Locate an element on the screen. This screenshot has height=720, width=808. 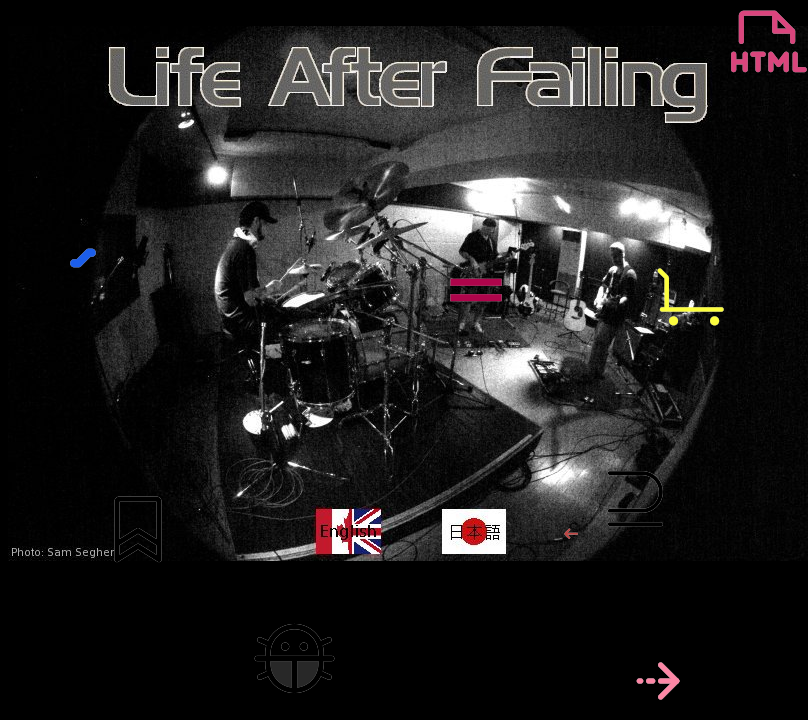
go back to the previous screen is located at coordinates (572, 534).